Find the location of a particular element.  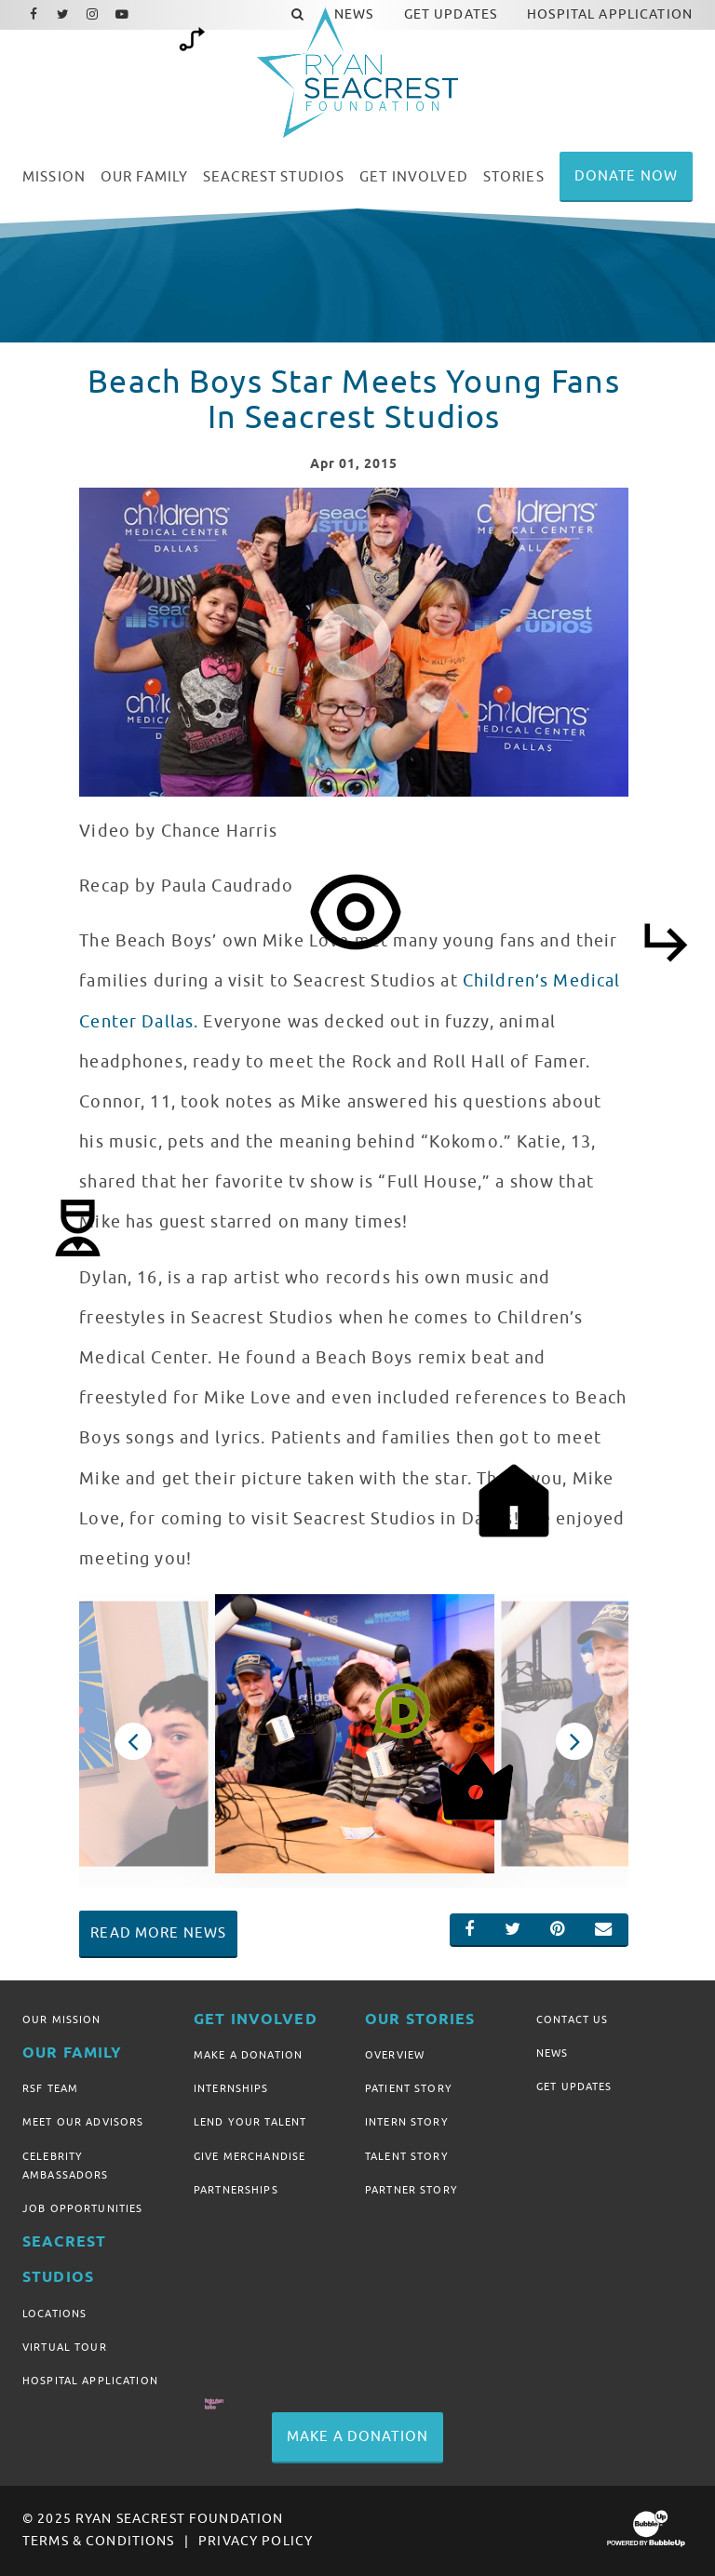

access nursing or medical staff information is located at coordinates (77, 1228).